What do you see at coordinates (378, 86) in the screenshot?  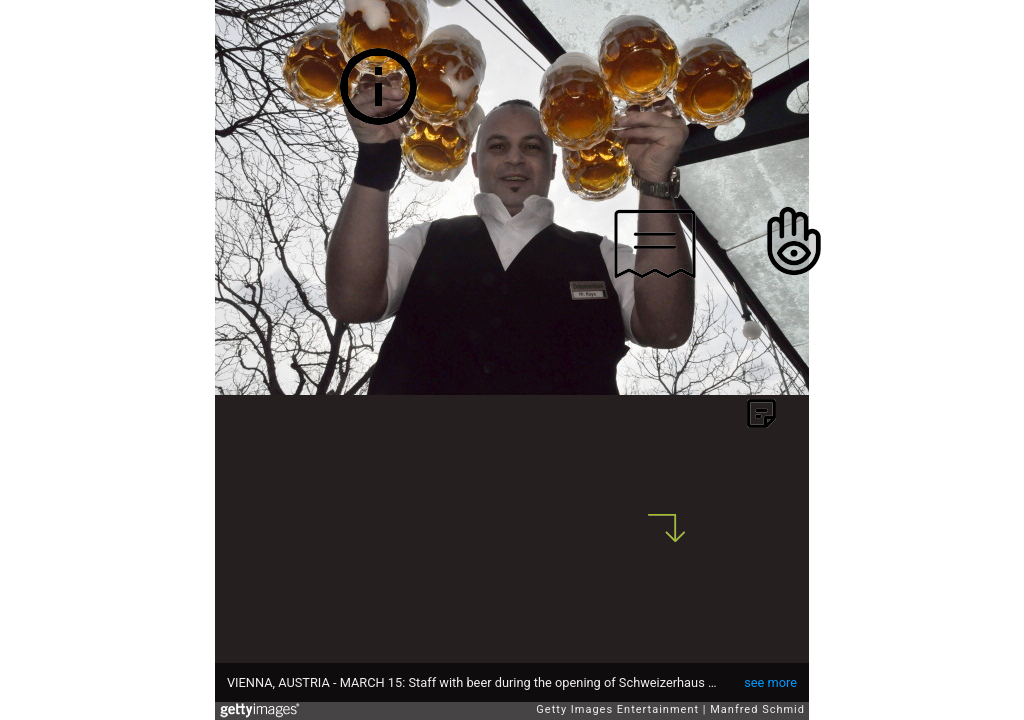 I see `view more information about this item` at bounding box center [378, 86].